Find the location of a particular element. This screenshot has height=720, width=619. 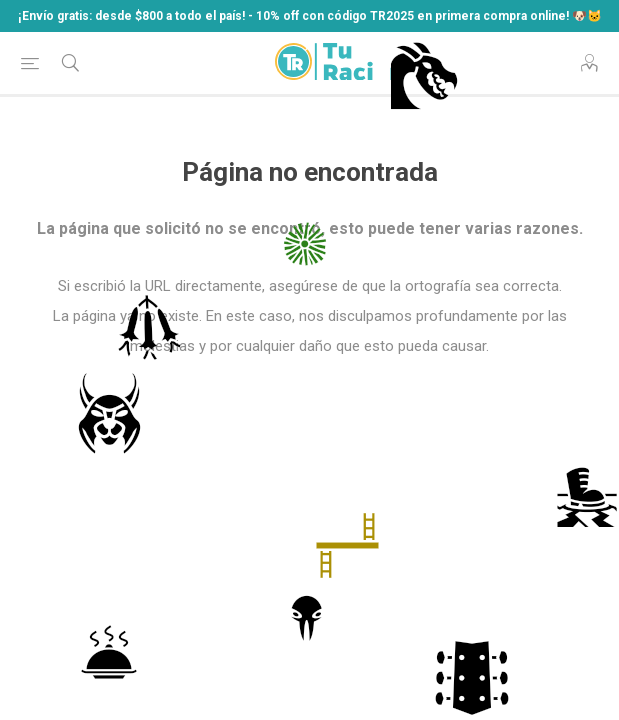

access guitar tuning settings is located at coordinates (472, 678).